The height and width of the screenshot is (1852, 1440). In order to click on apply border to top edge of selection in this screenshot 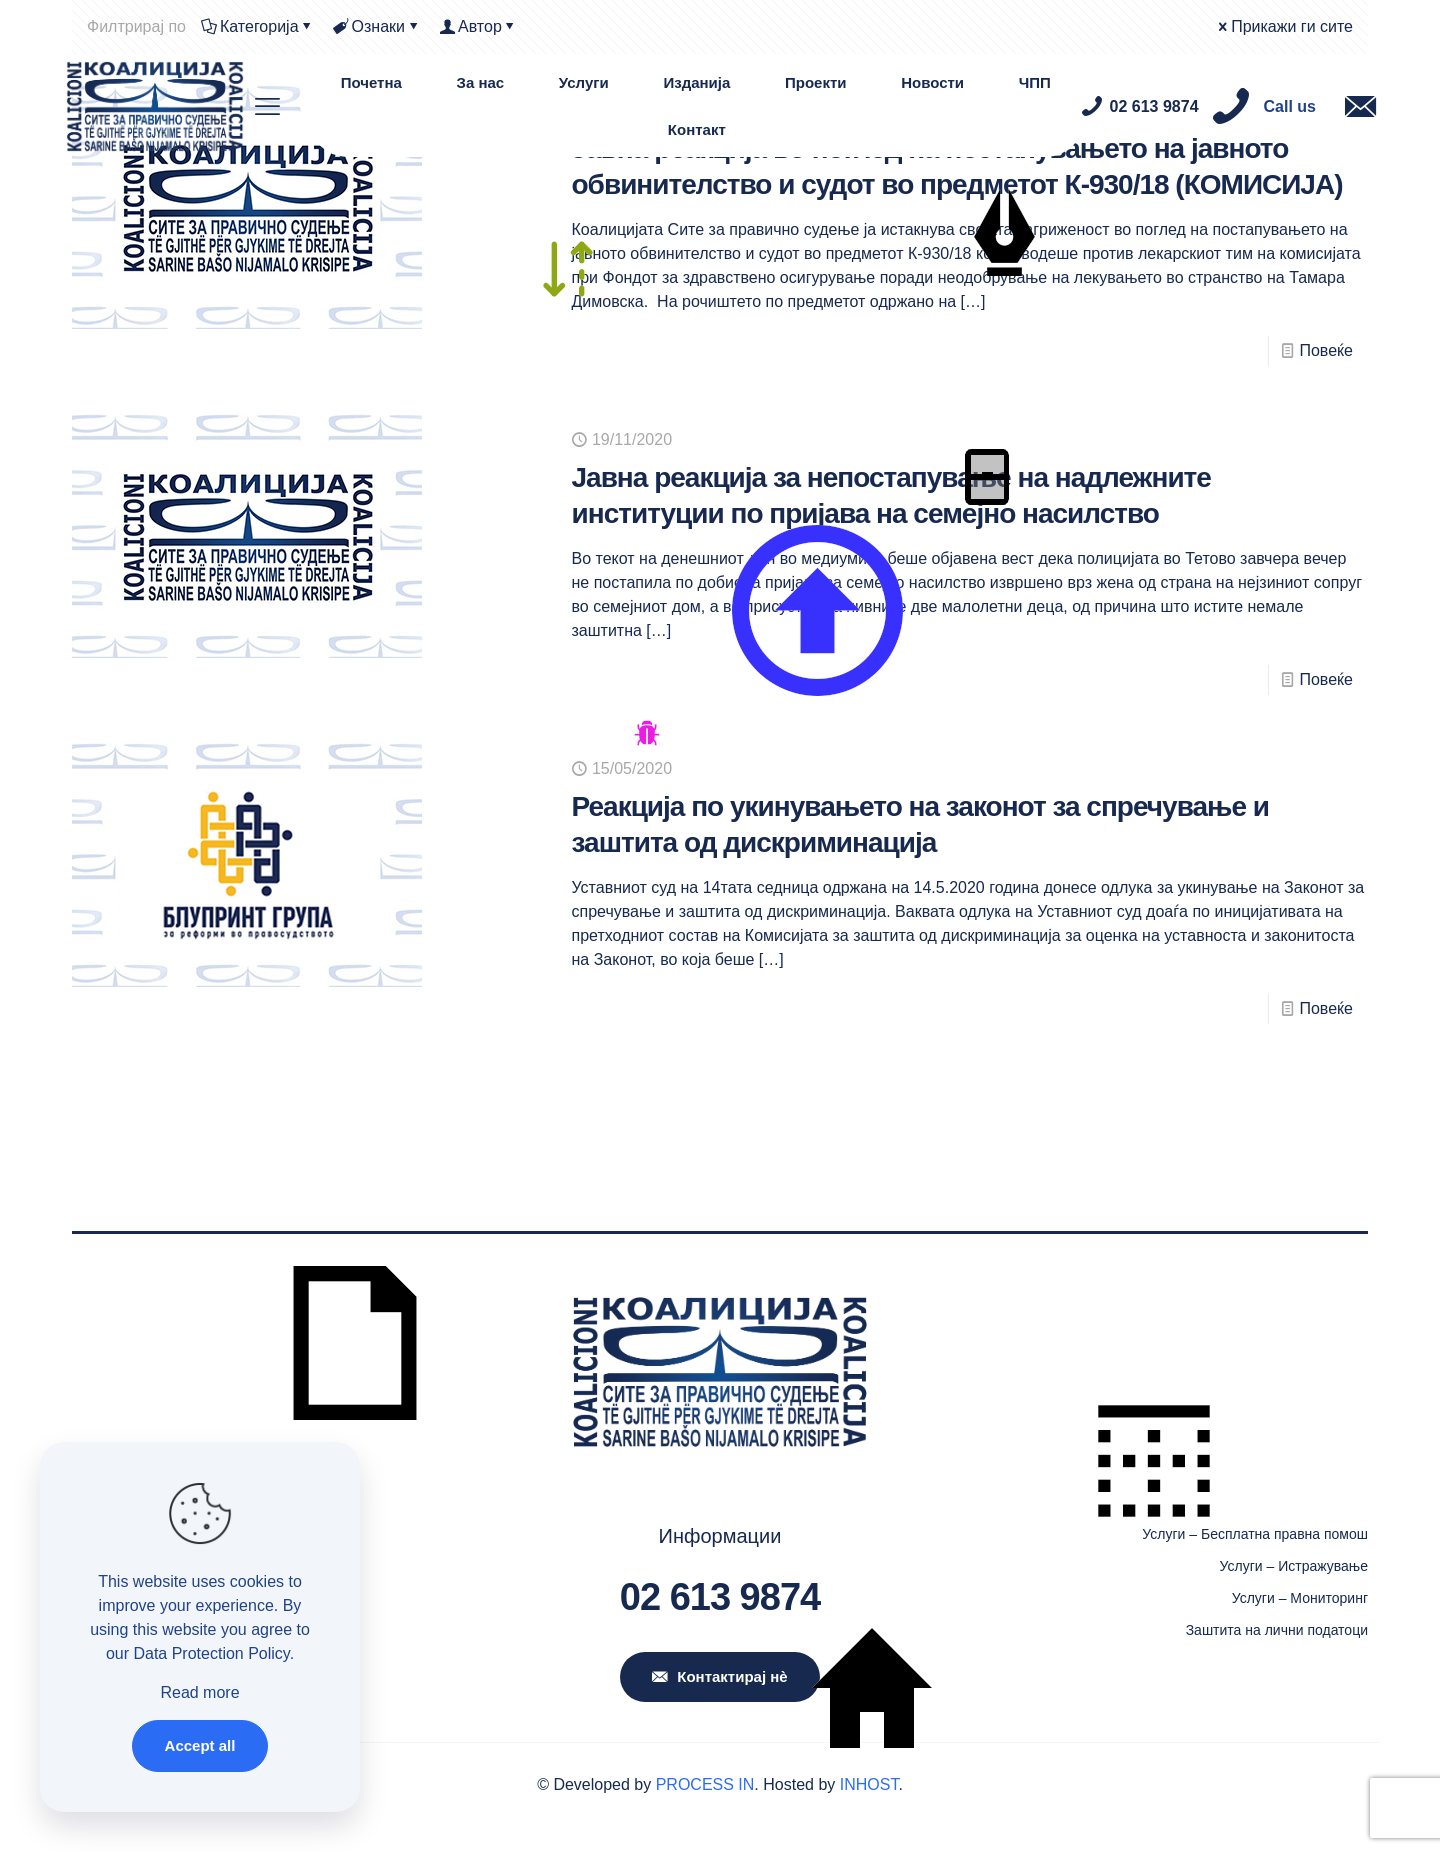, I will do `click(1154, 1461)`.